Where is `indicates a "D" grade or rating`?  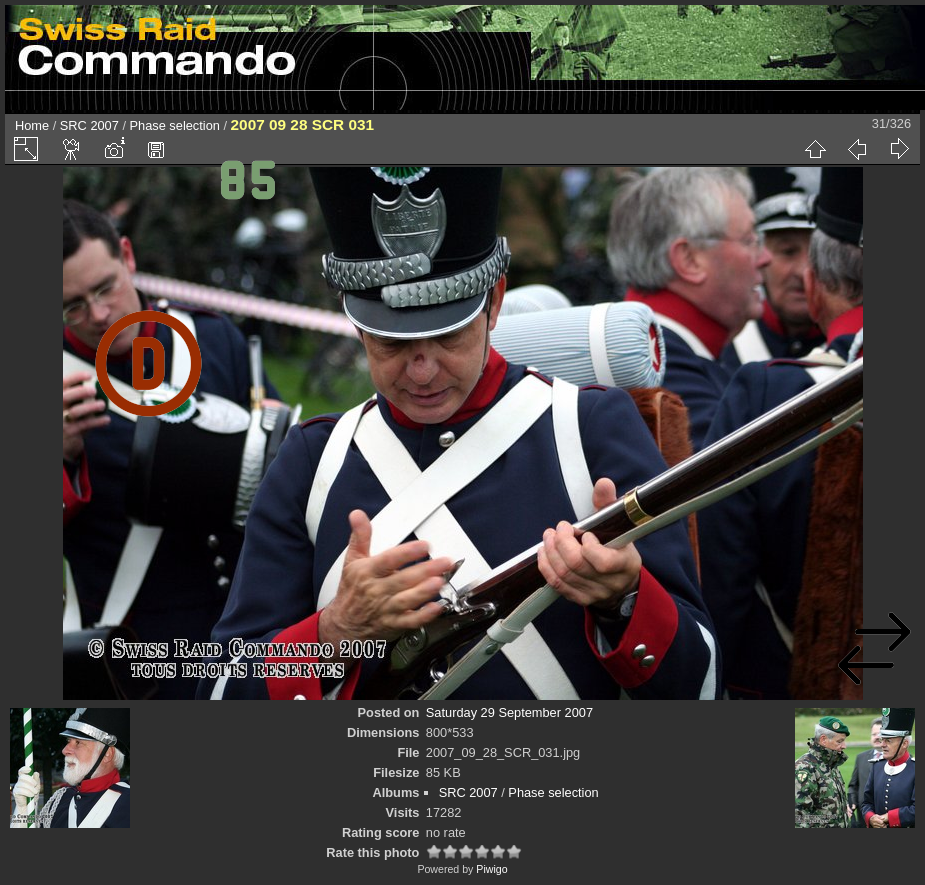 indicates a "D" grade or rating is located at coordinates (148, 363).